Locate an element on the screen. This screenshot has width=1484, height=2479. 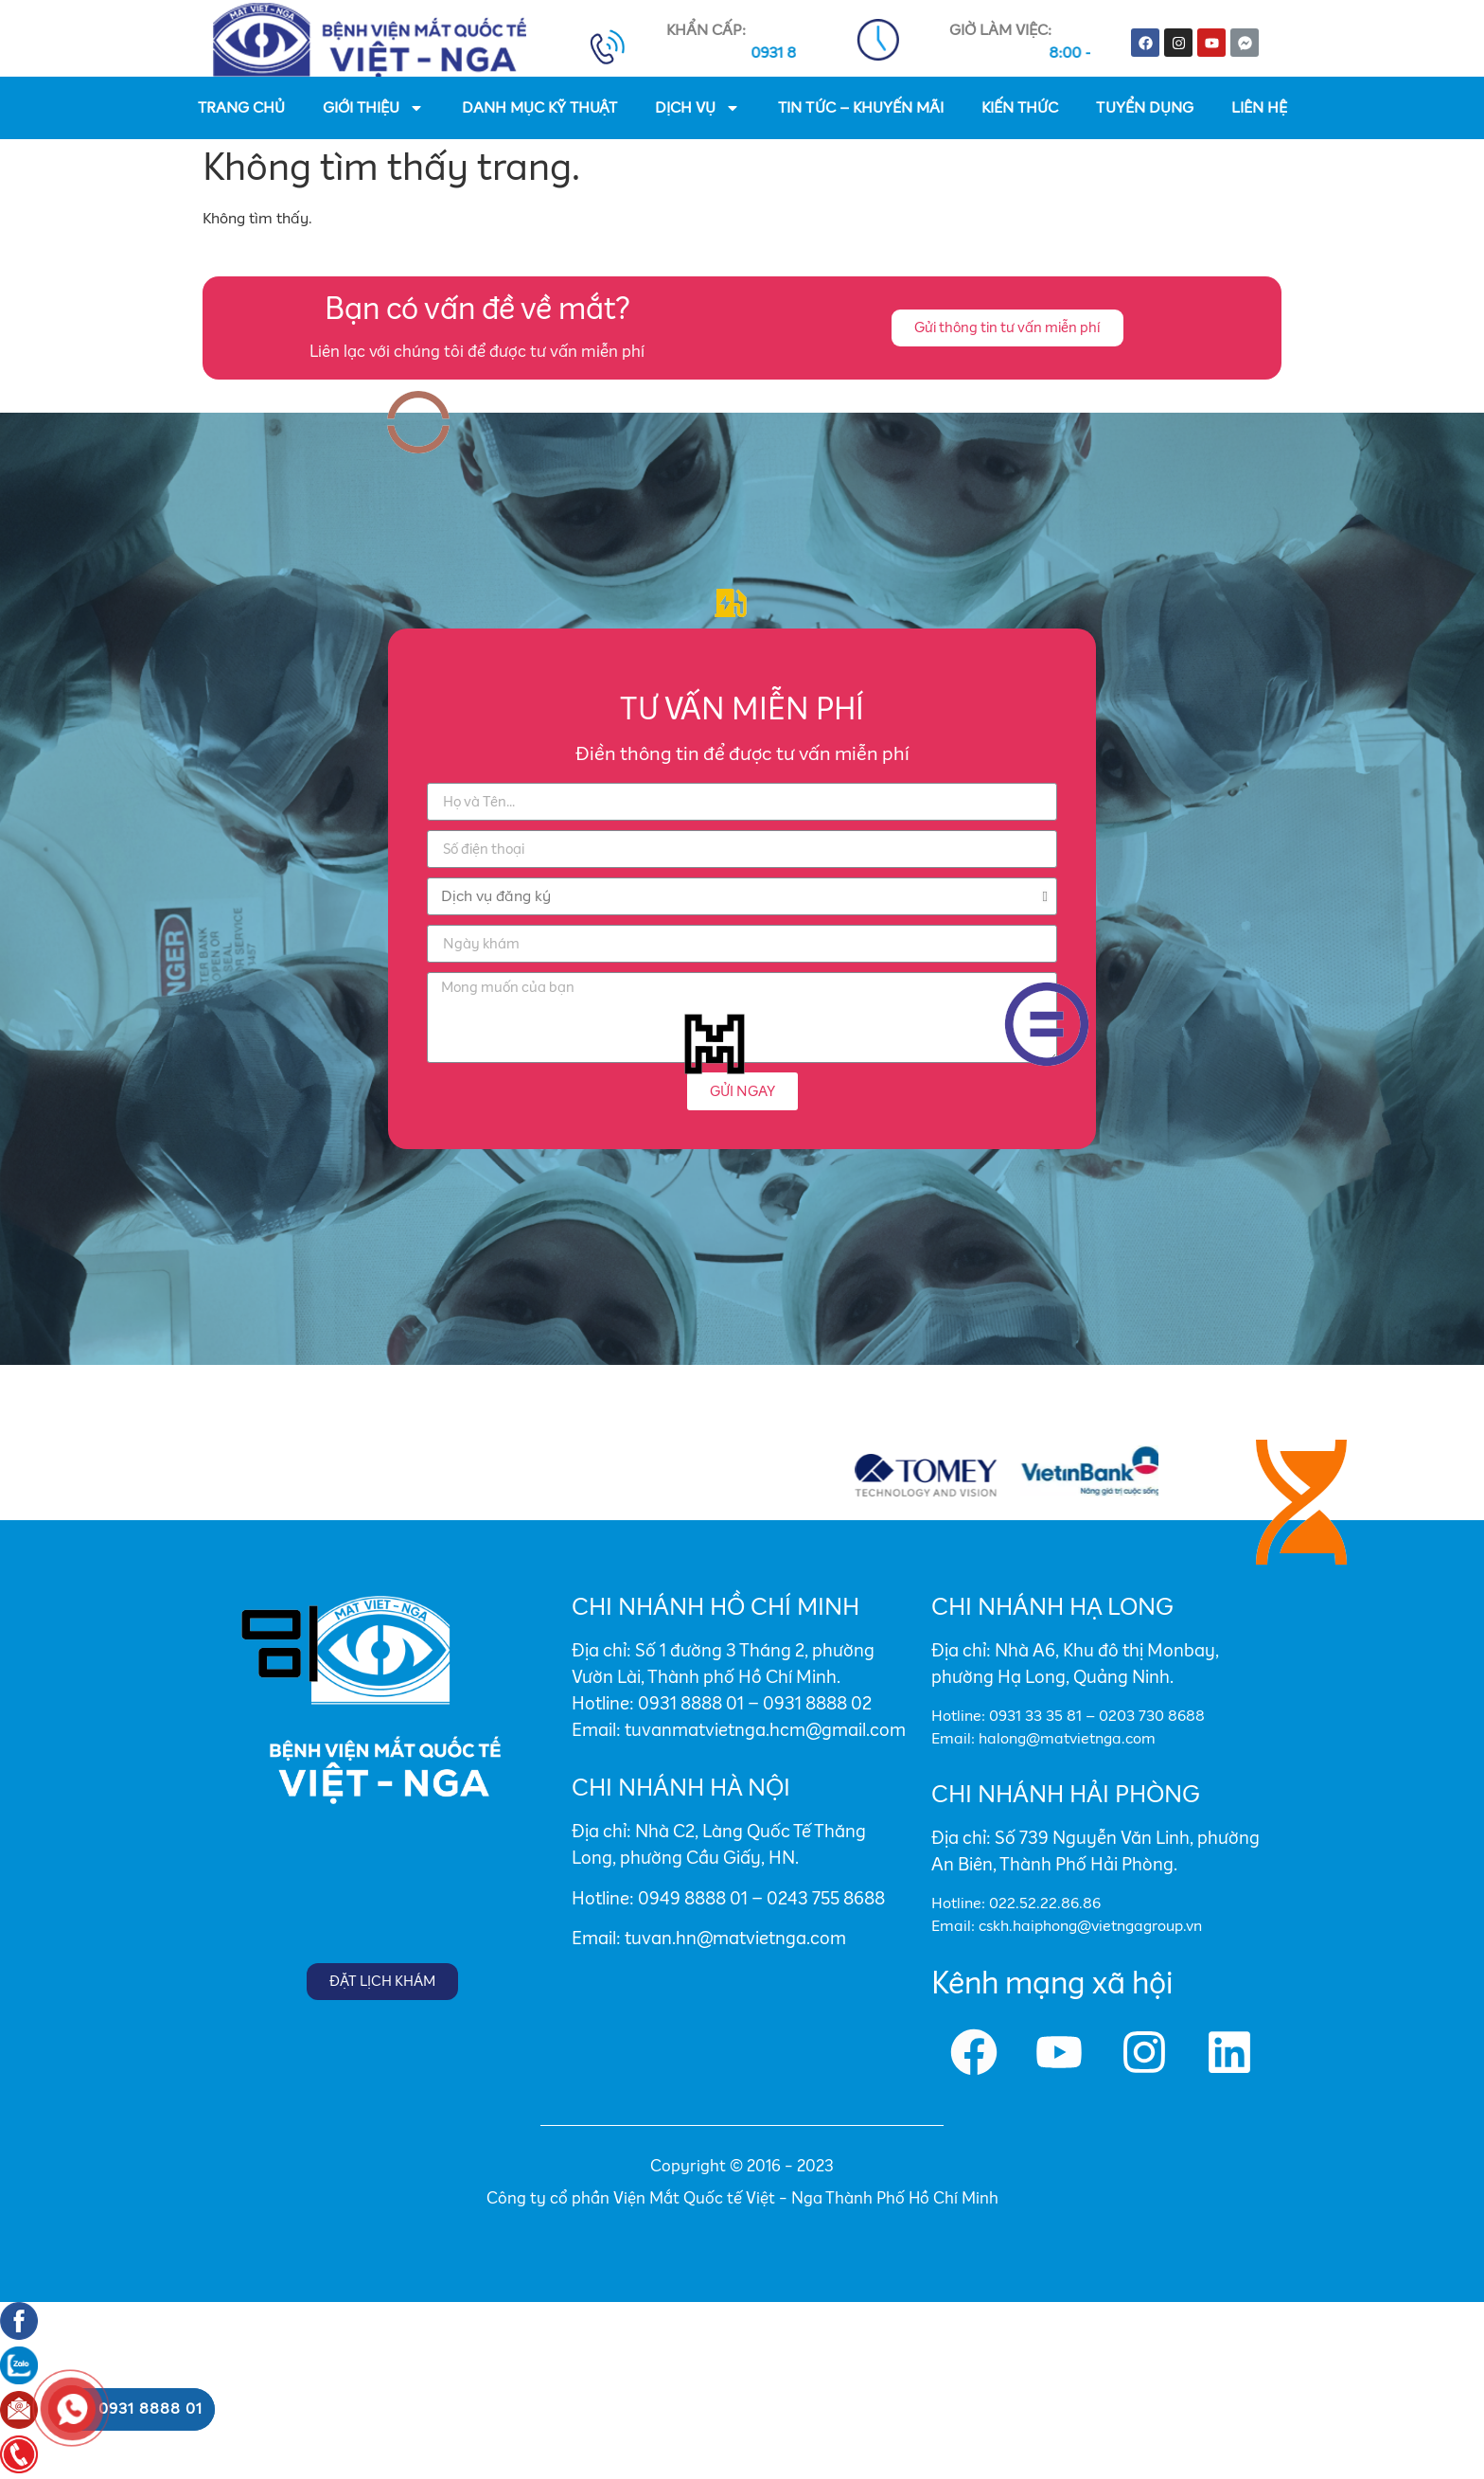
indicates content is loading is located at coordinates (418, 422).